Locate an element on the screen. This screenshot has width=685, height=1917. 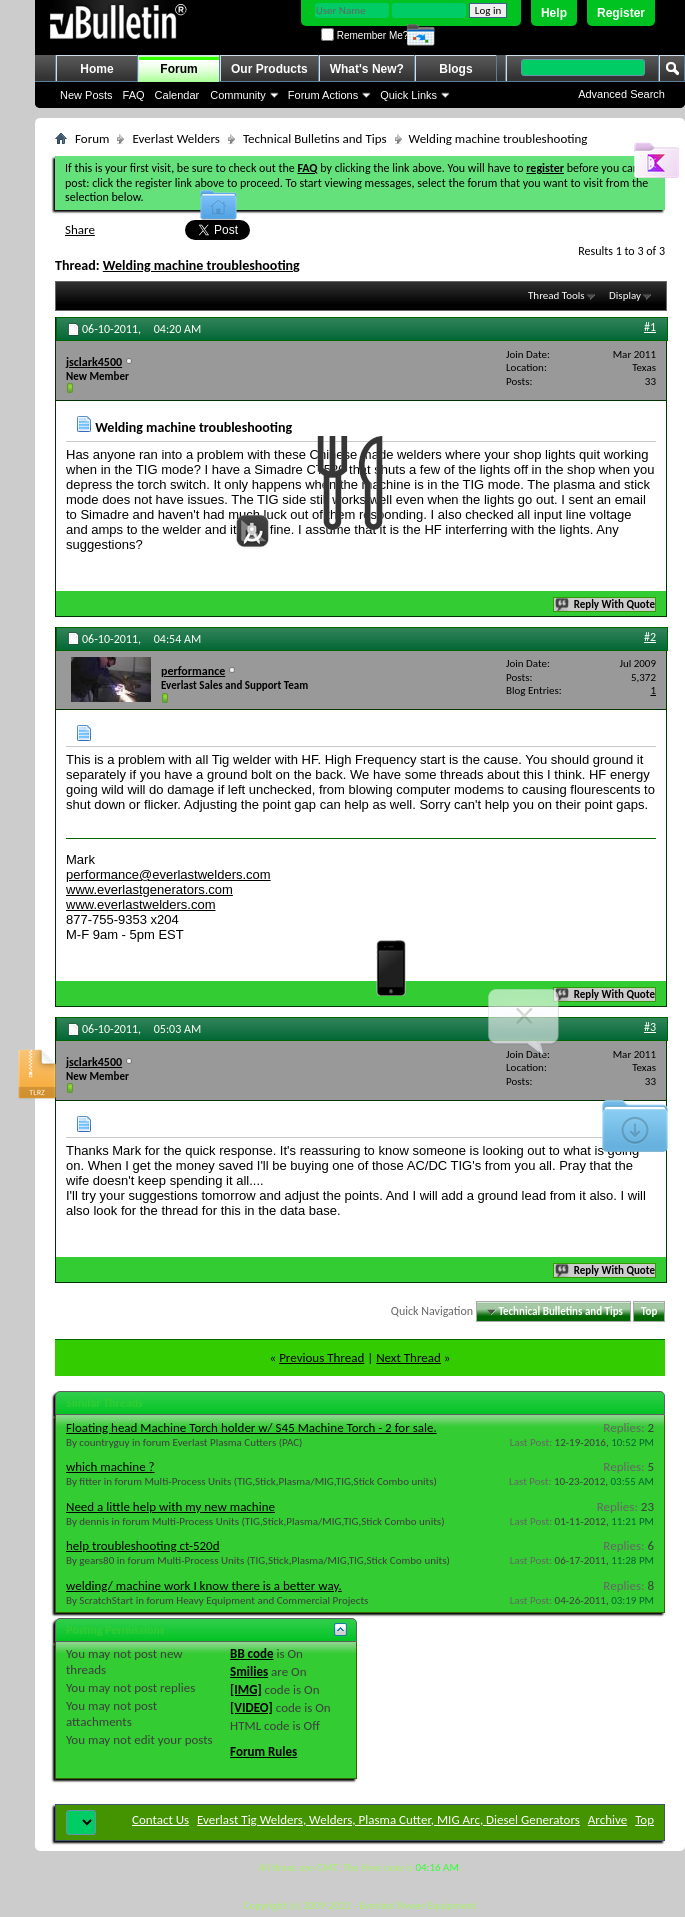
an lrzip-compressed tar archive file is located at coordinates (37, 1075).